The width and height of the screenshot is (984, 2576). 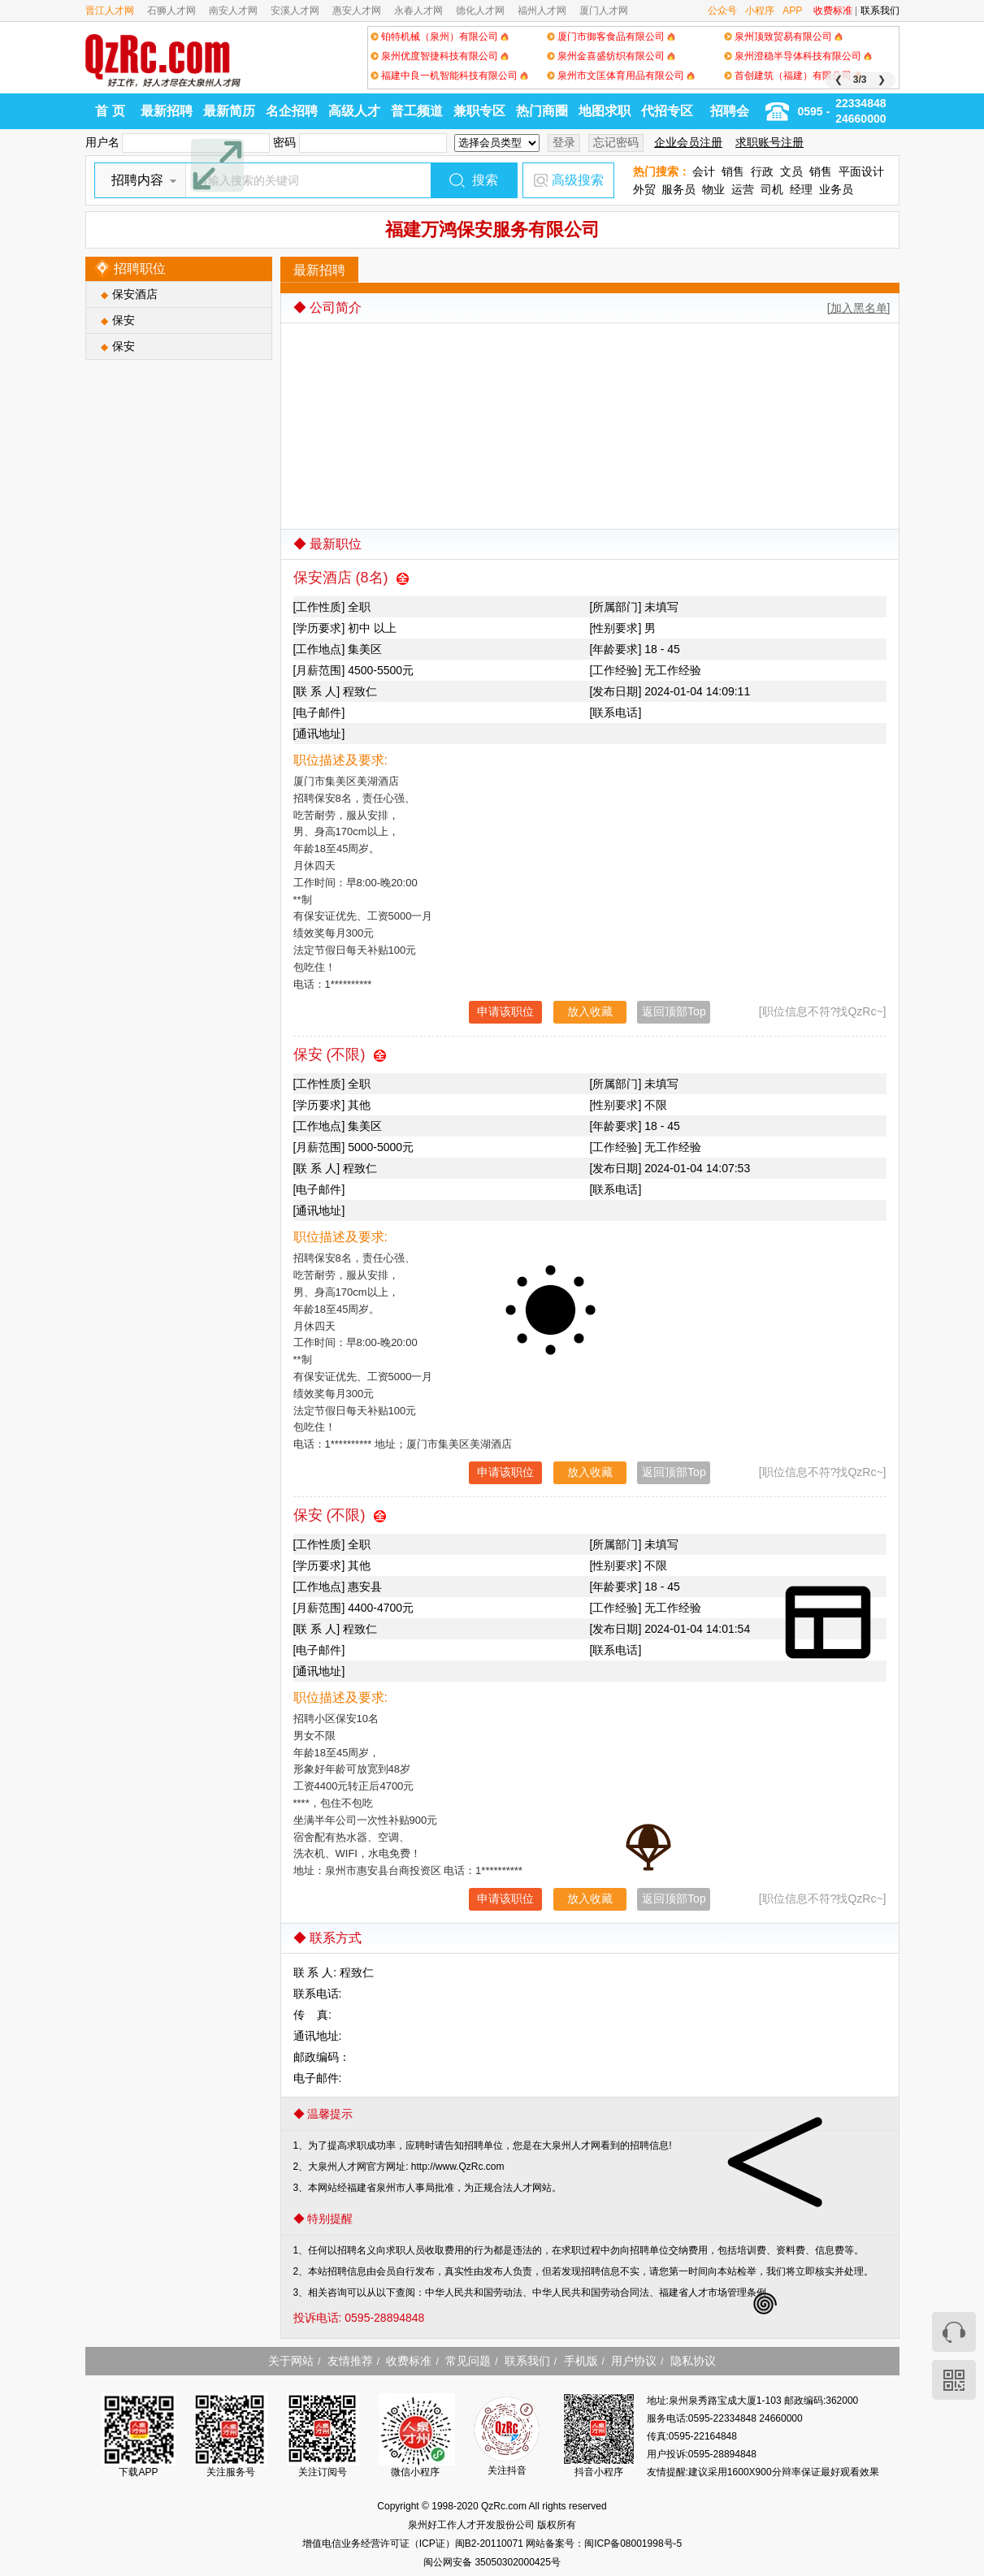 I want to click on access emergency or backup features, so click(x=648, y=1848).